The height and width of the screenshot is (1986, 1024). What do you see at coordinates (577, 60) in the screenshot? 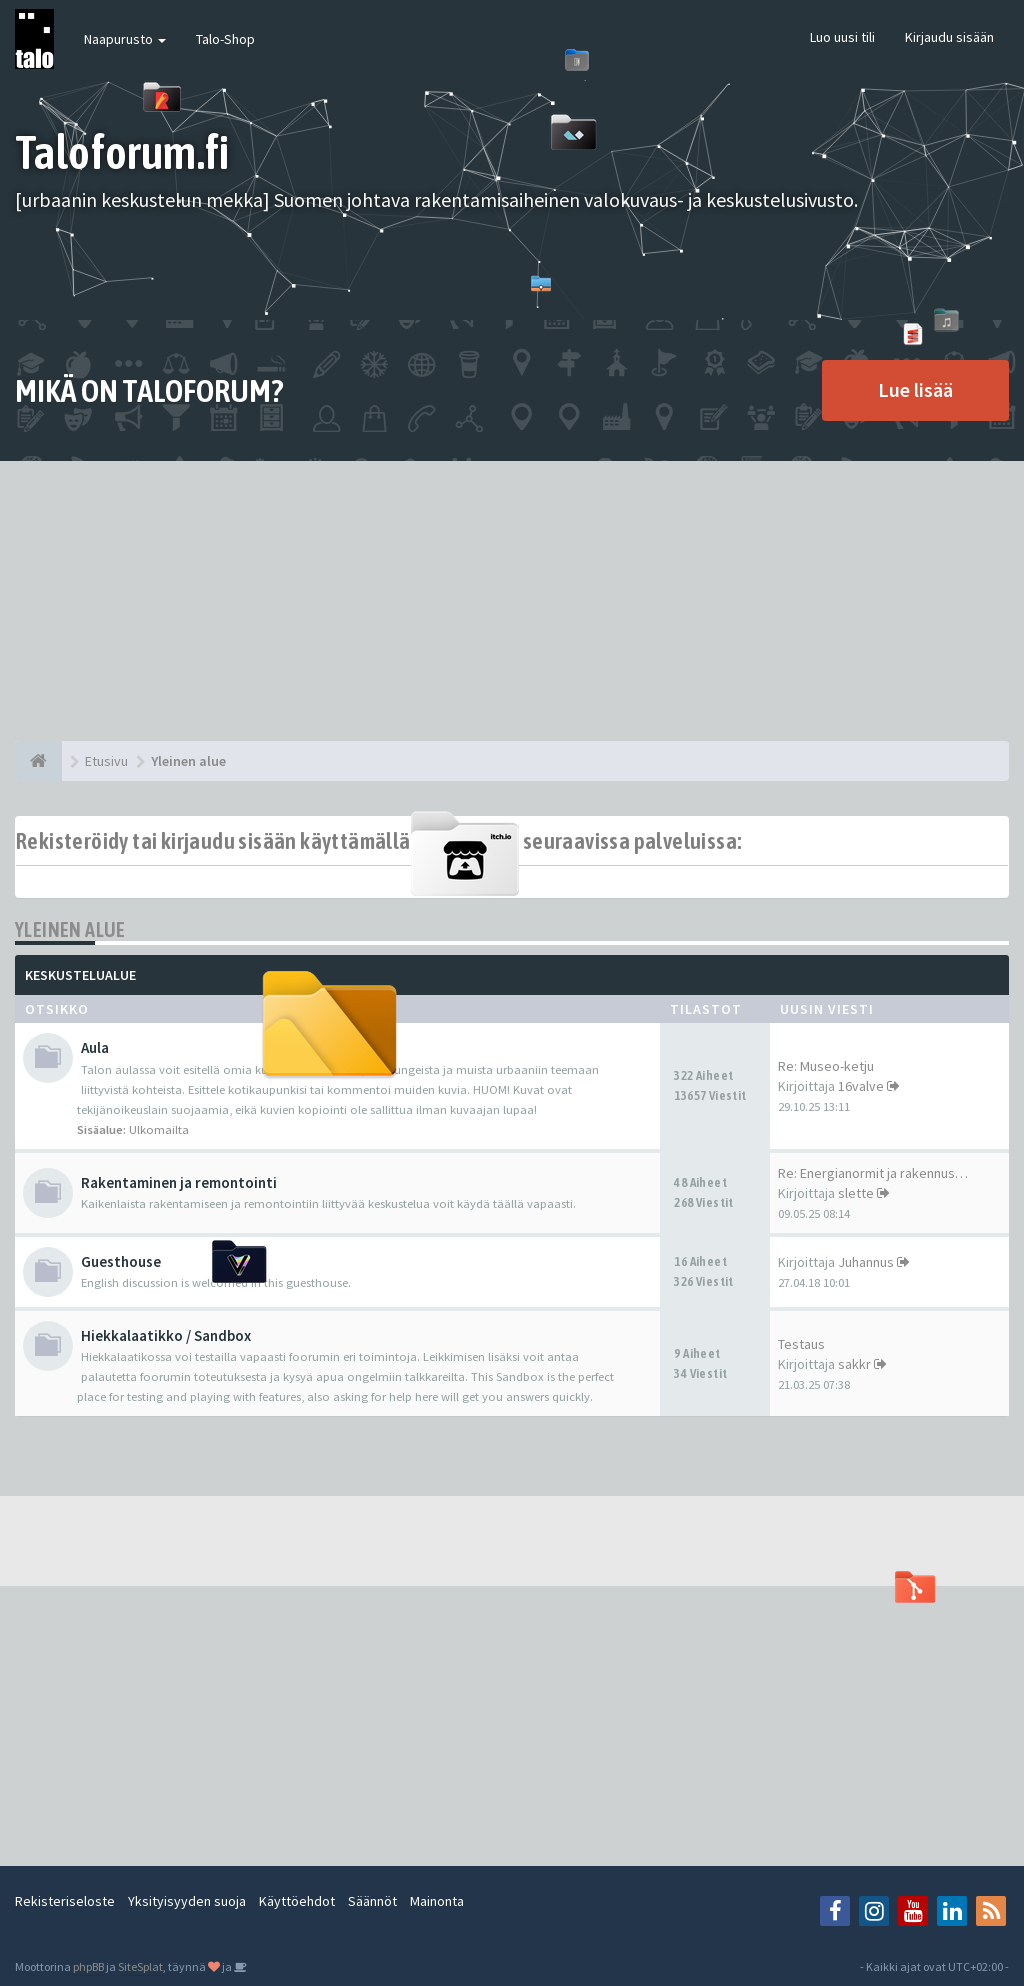
I see `access your templates folder` at bounding box center [577, 60].